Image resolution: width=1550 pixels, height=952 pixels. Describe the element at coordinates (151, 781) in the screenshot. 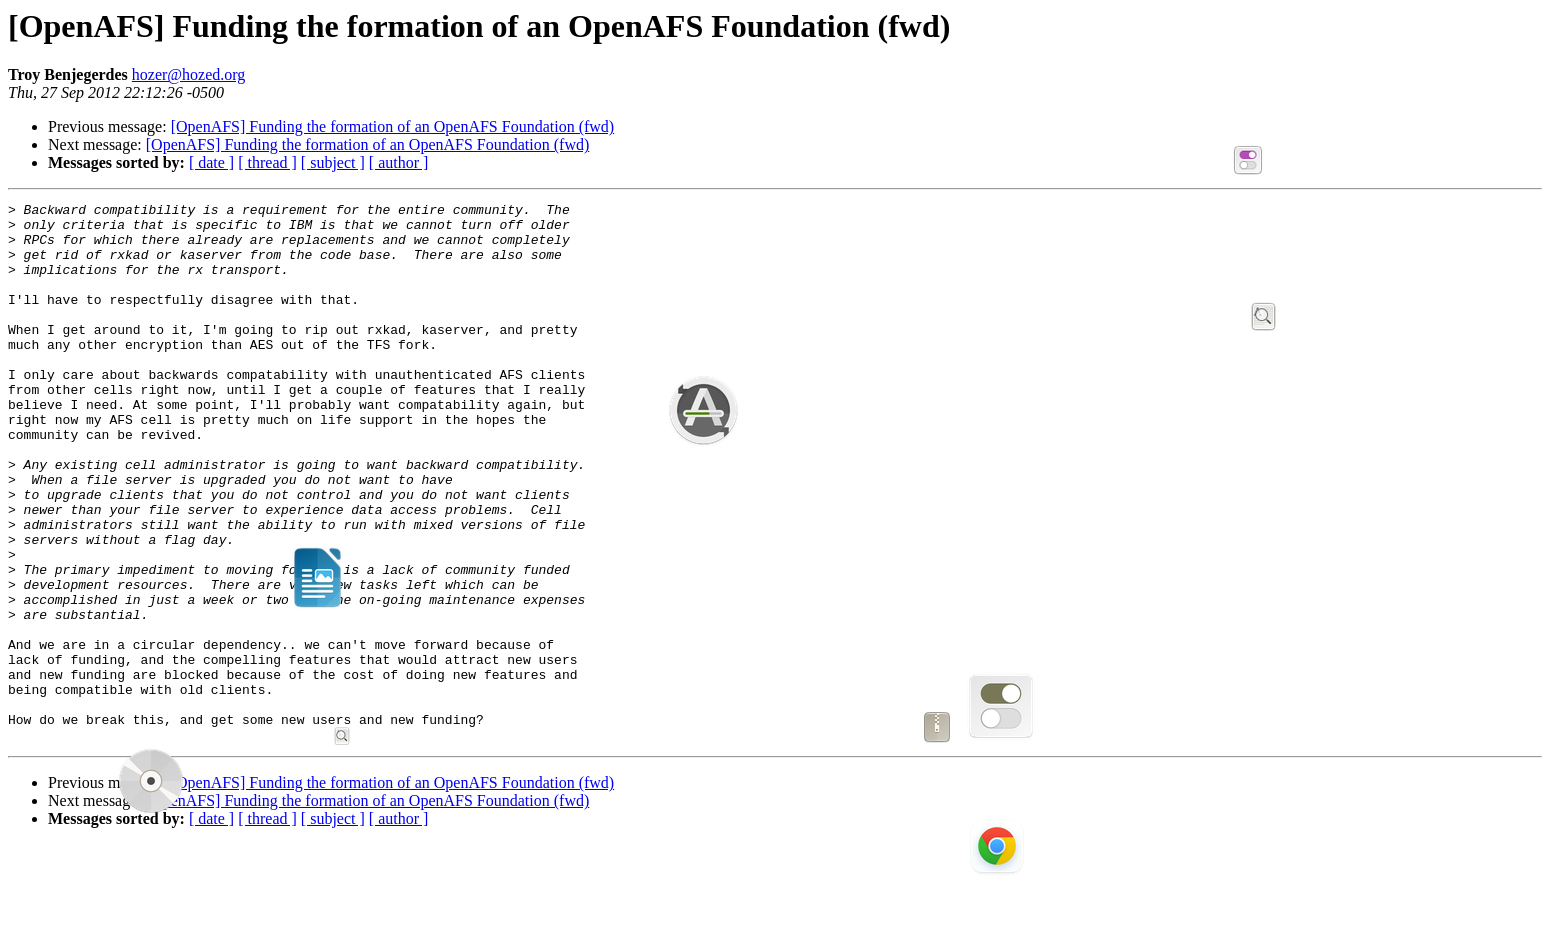

I see `access DVD-RW drive or disc` at that location.